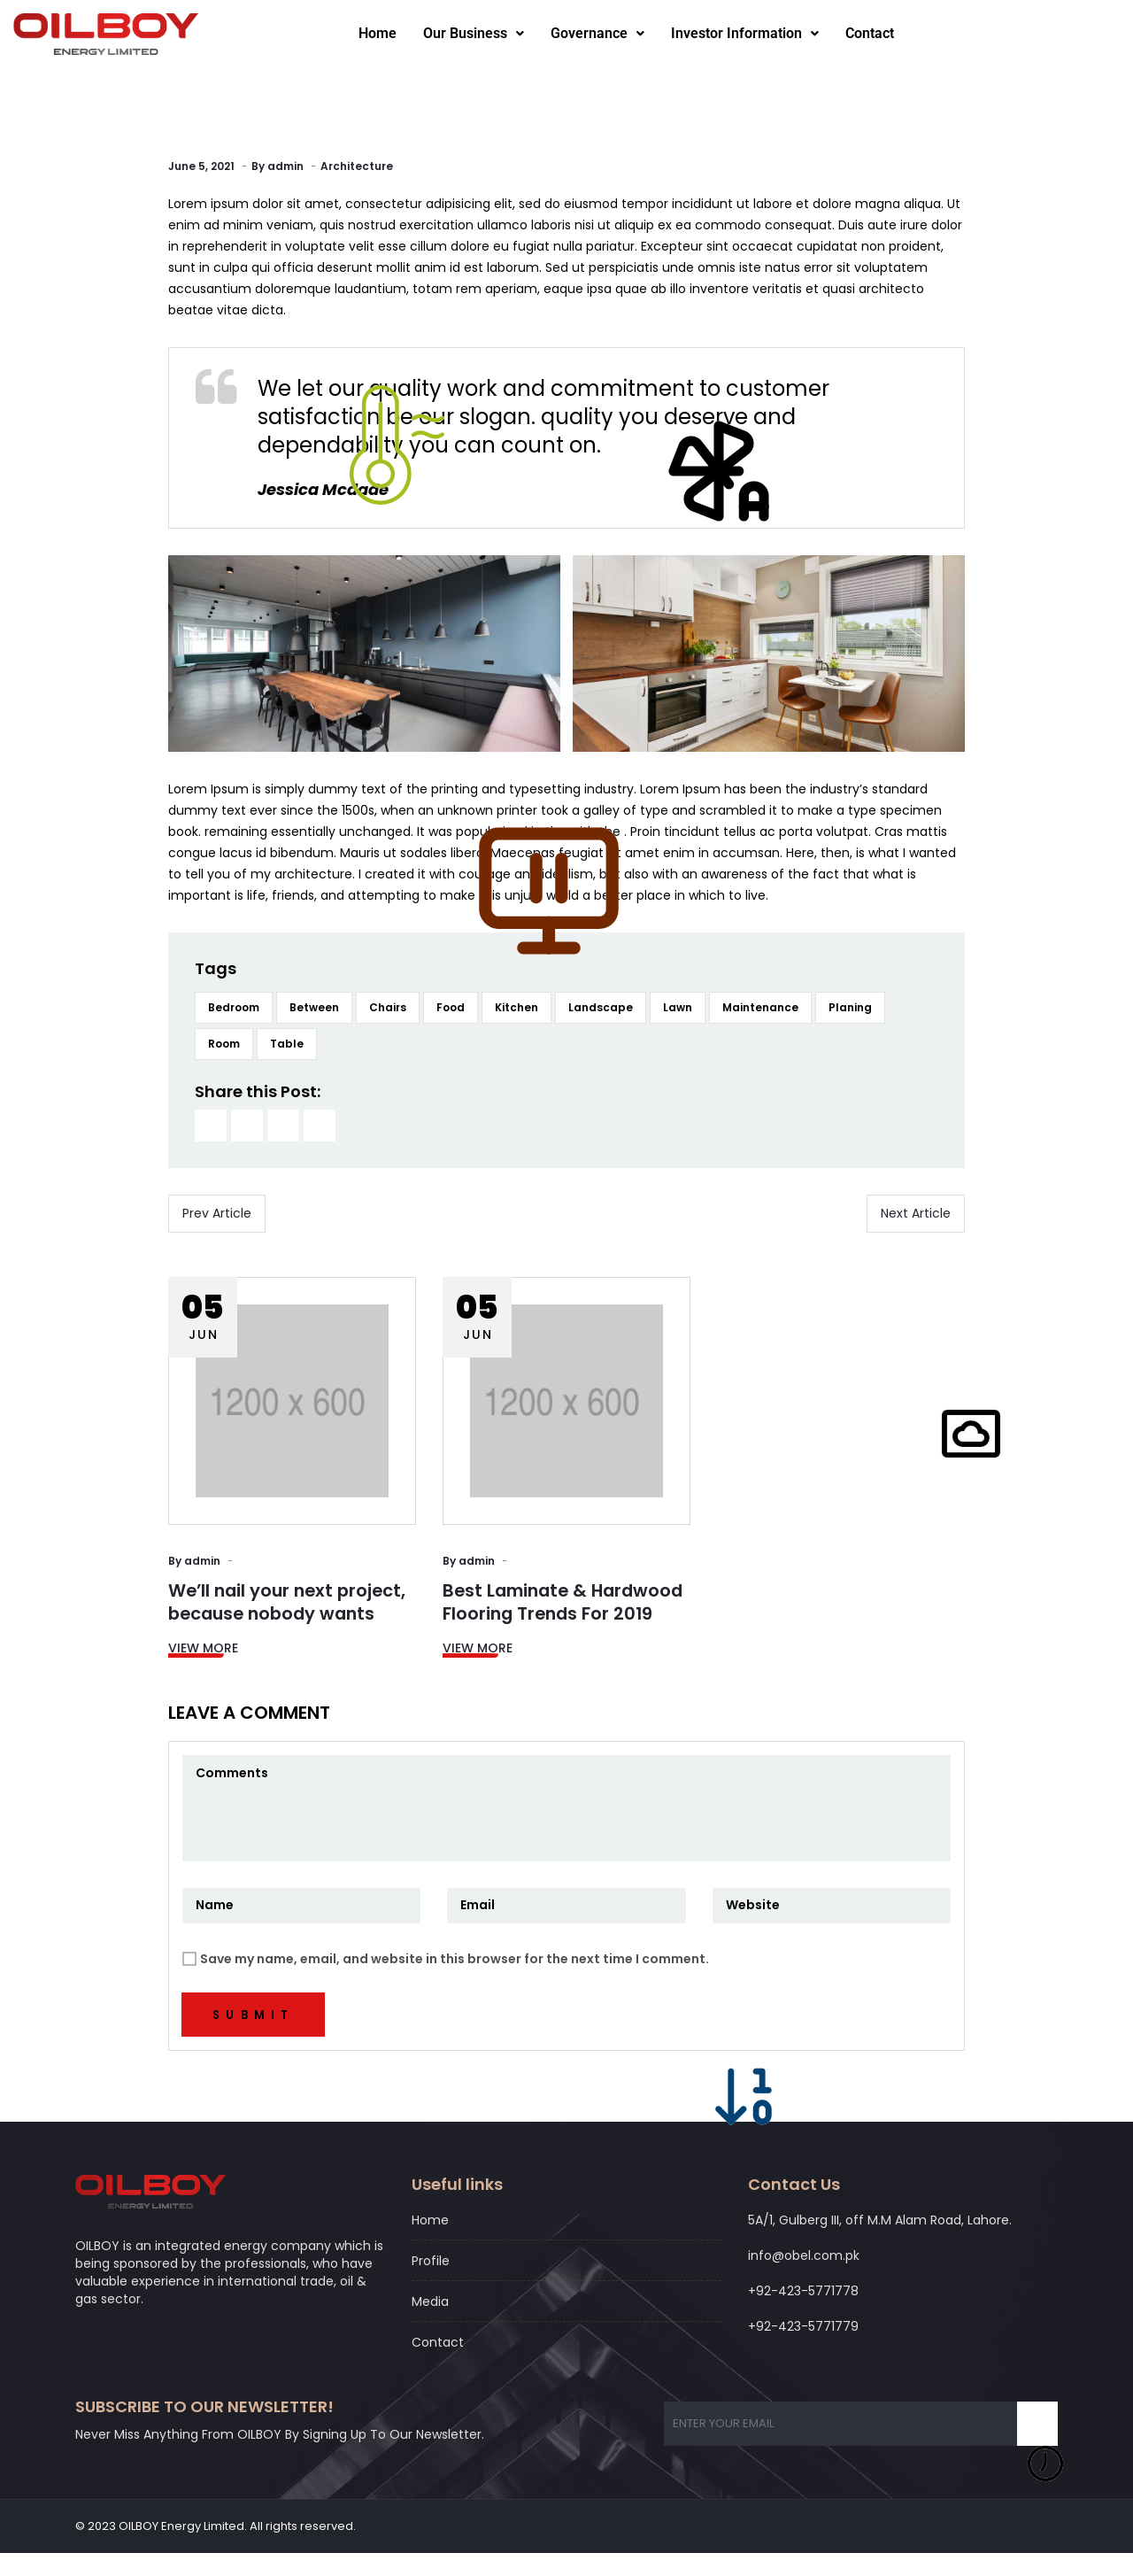  What do you see at coordinates (549, 891) in the screenshot?
I see `pause media playback on monitor` at bounding box center [549, 891].